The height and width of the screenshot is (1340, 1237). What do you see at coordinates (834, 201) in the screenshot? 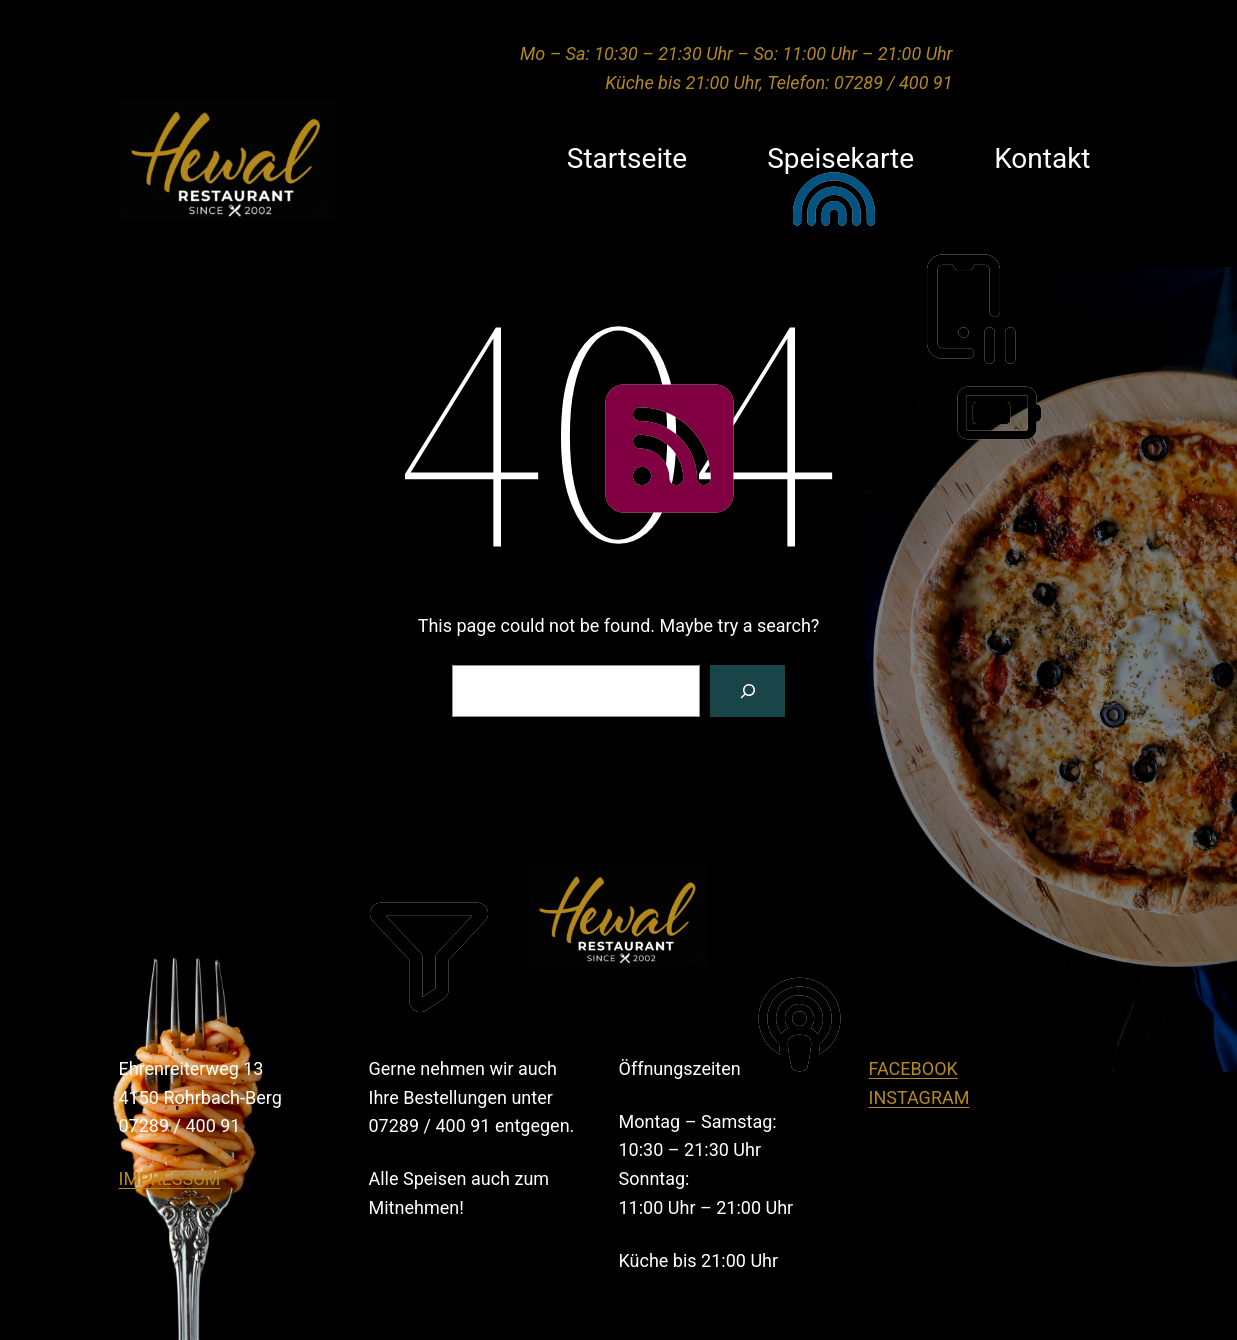
I see `indicates LGBTQ+ pride or inclusivity features` at bounding box center [834, 201].